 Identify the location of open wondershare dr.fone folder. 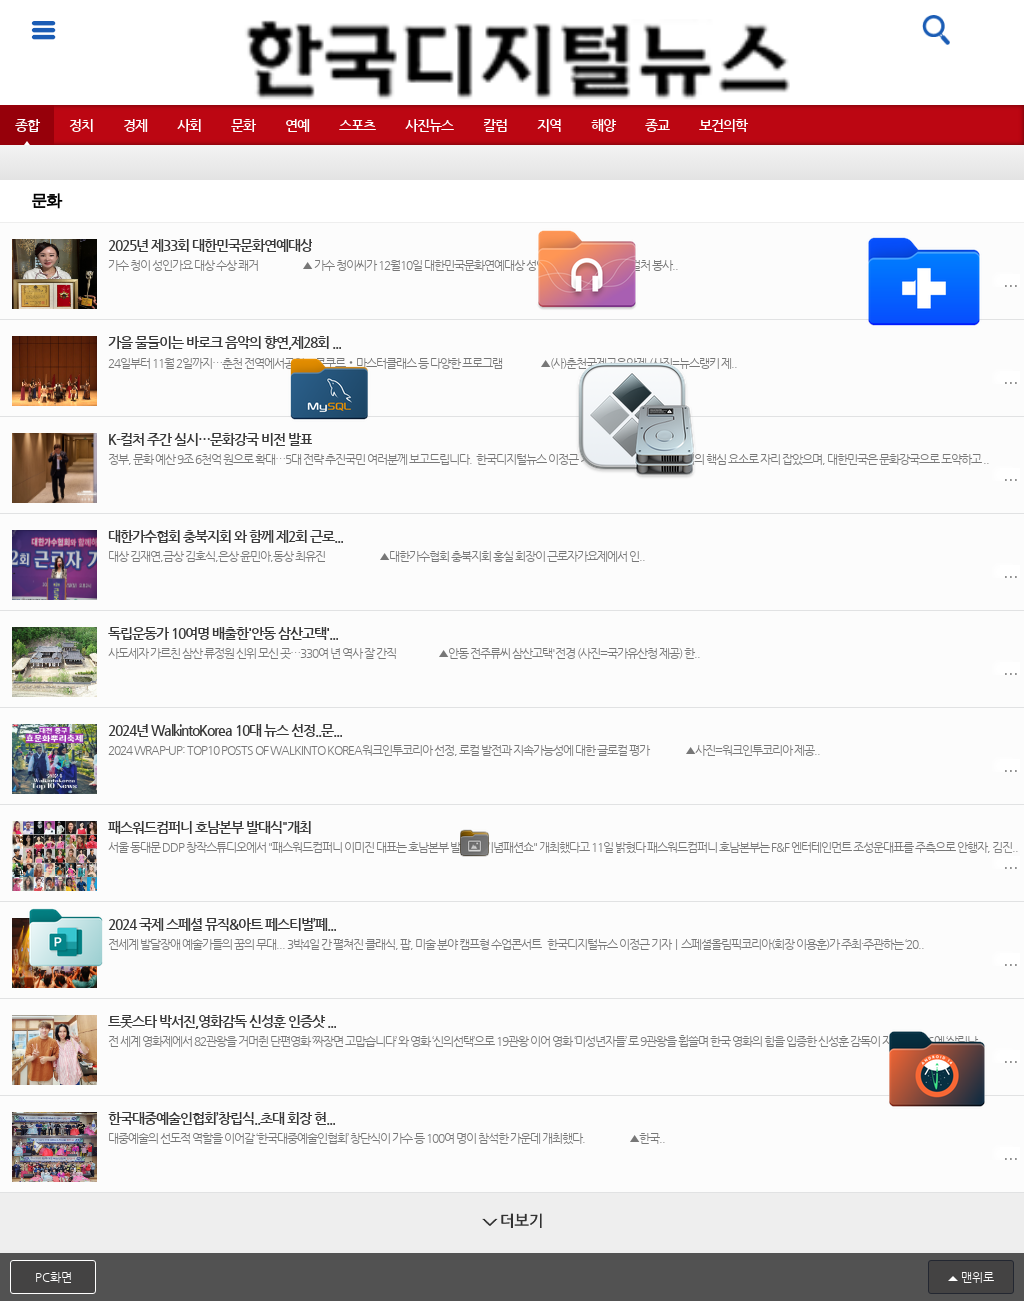
(923, 284).